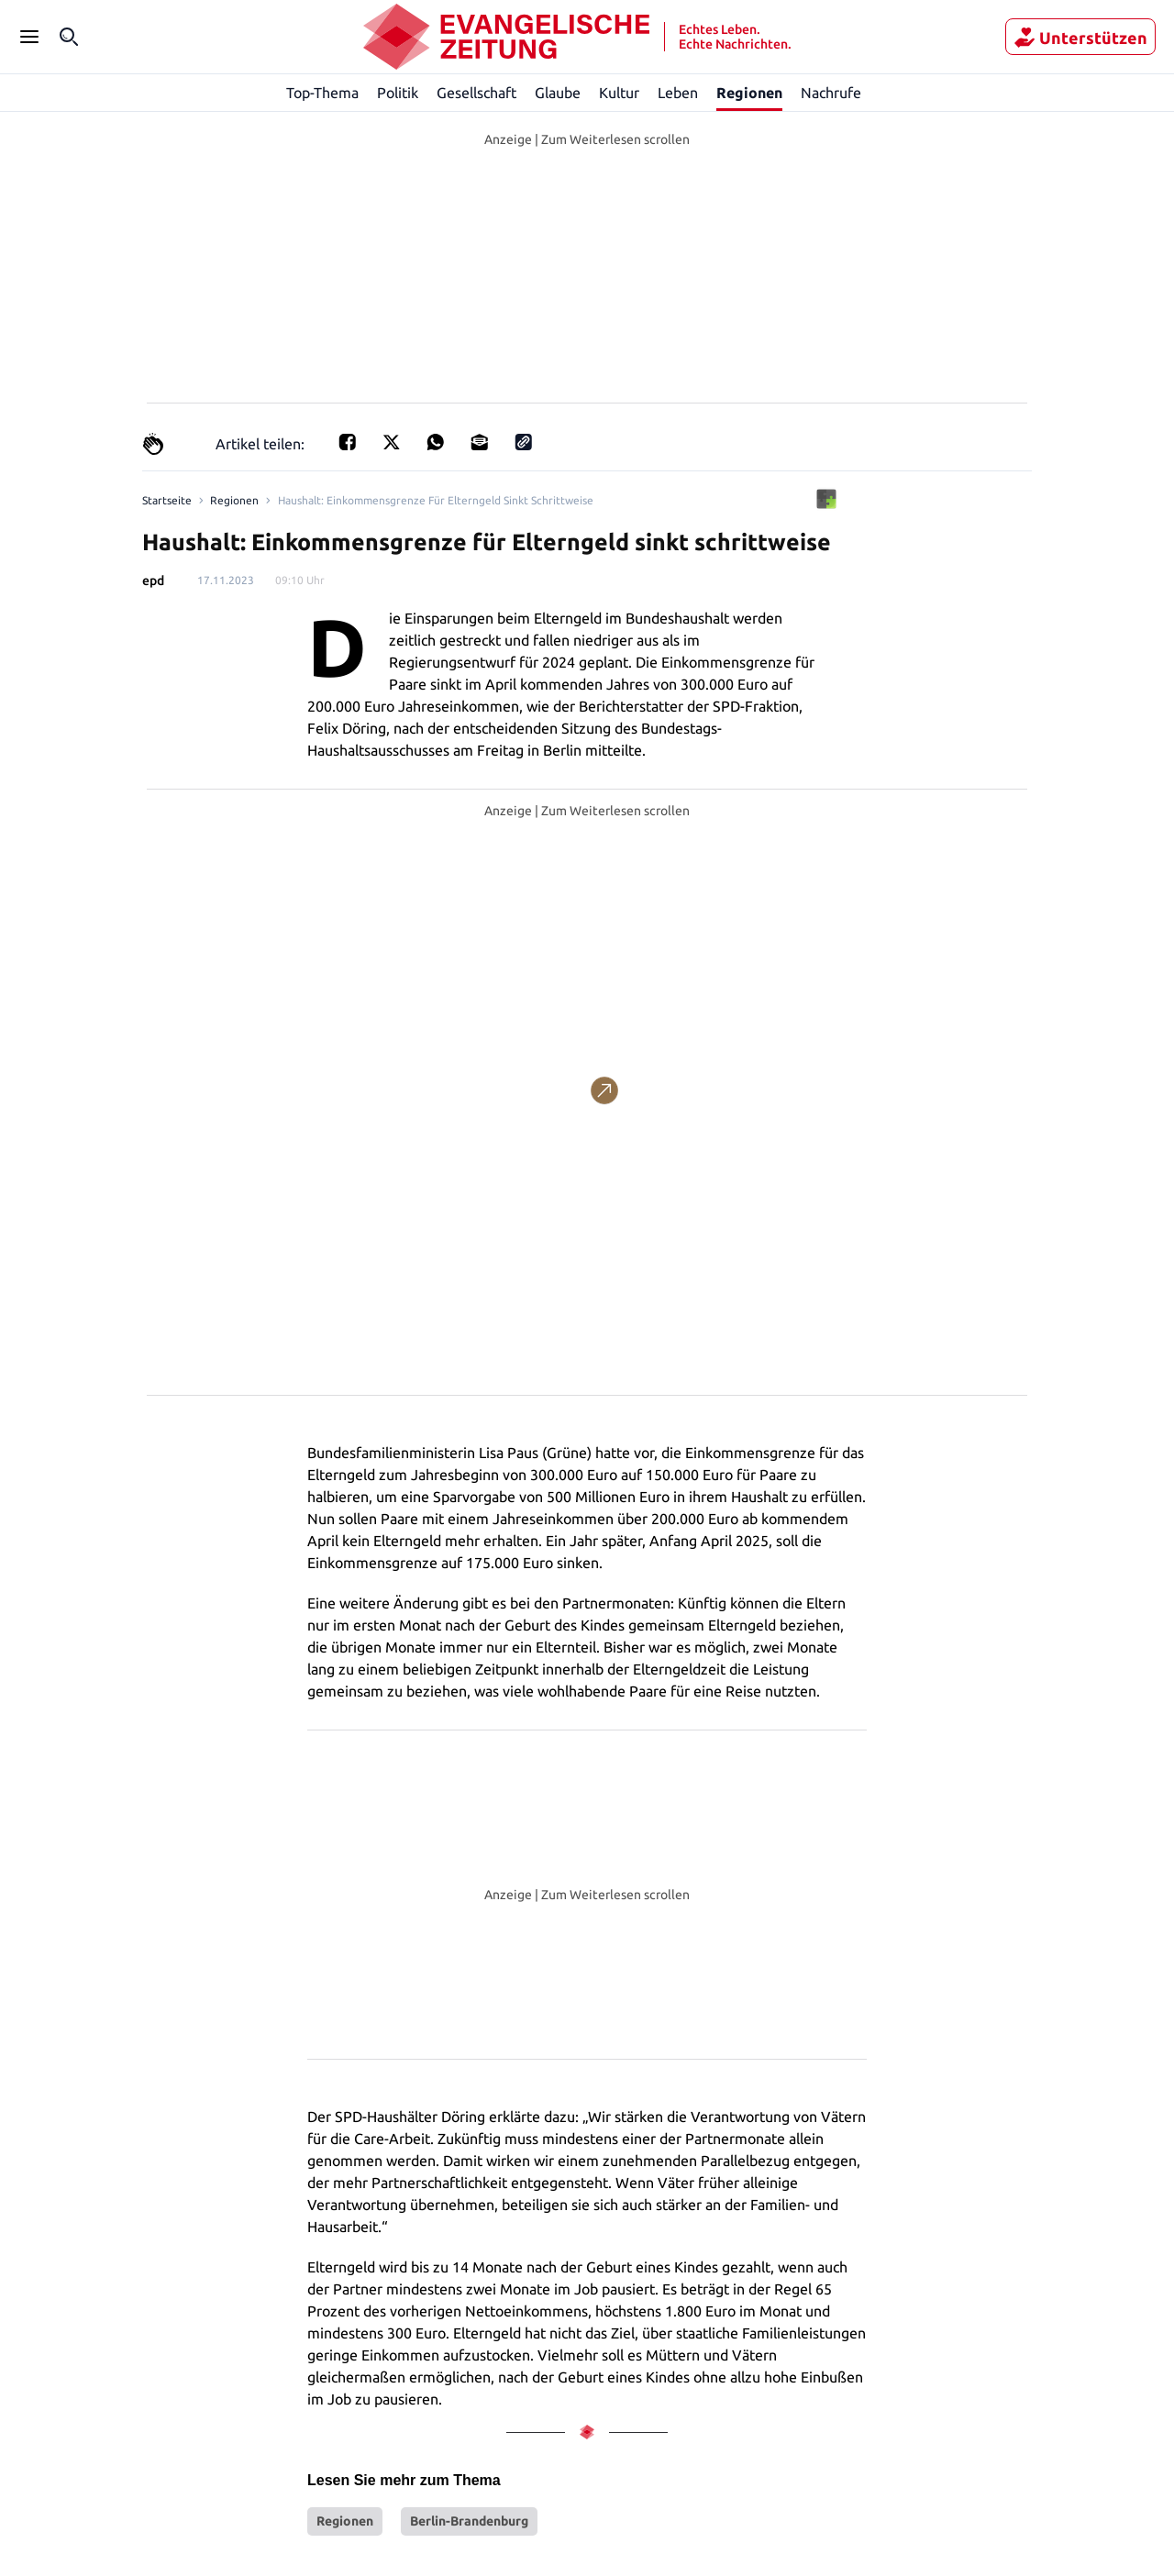 The height and width of the screenshot is (2576, 1174). Describe the element at coordinates (604, 1090) in the screenshot. I see `indicates a symbolic link or shortcut to another file` at that location.